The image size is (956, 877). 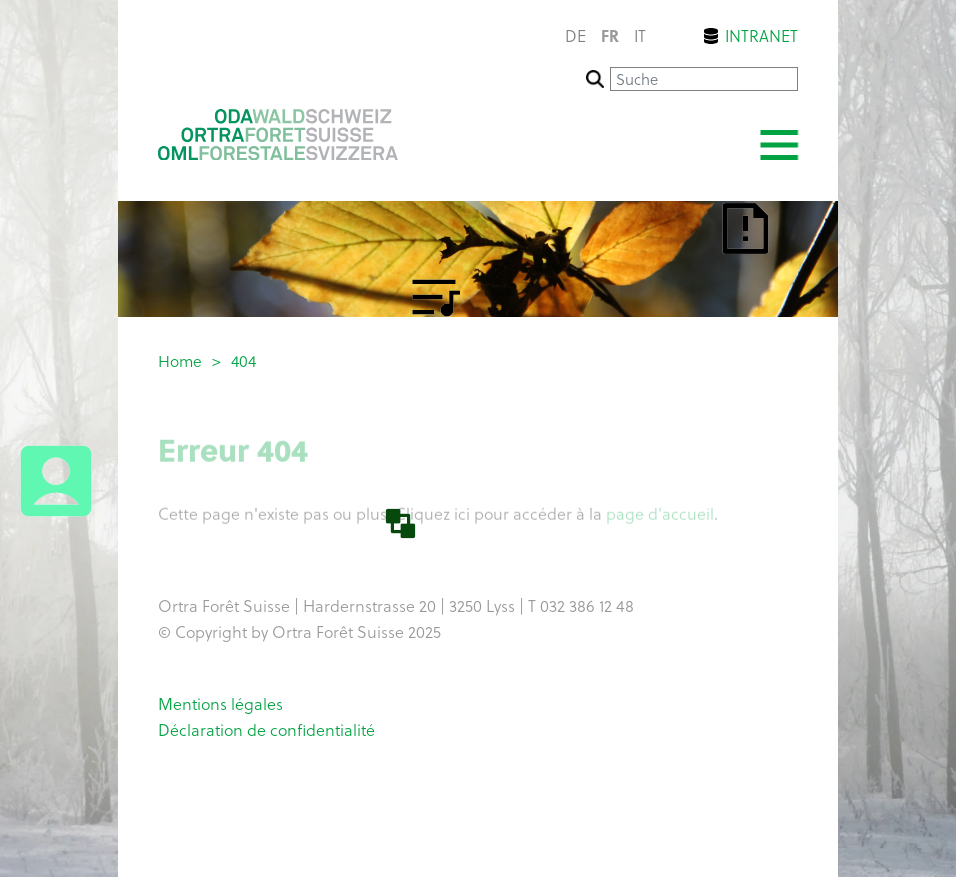 What do you see at coordinates (434, 297) in the screenshot?
I see `view your playlist` at bounding box center [434, 297].